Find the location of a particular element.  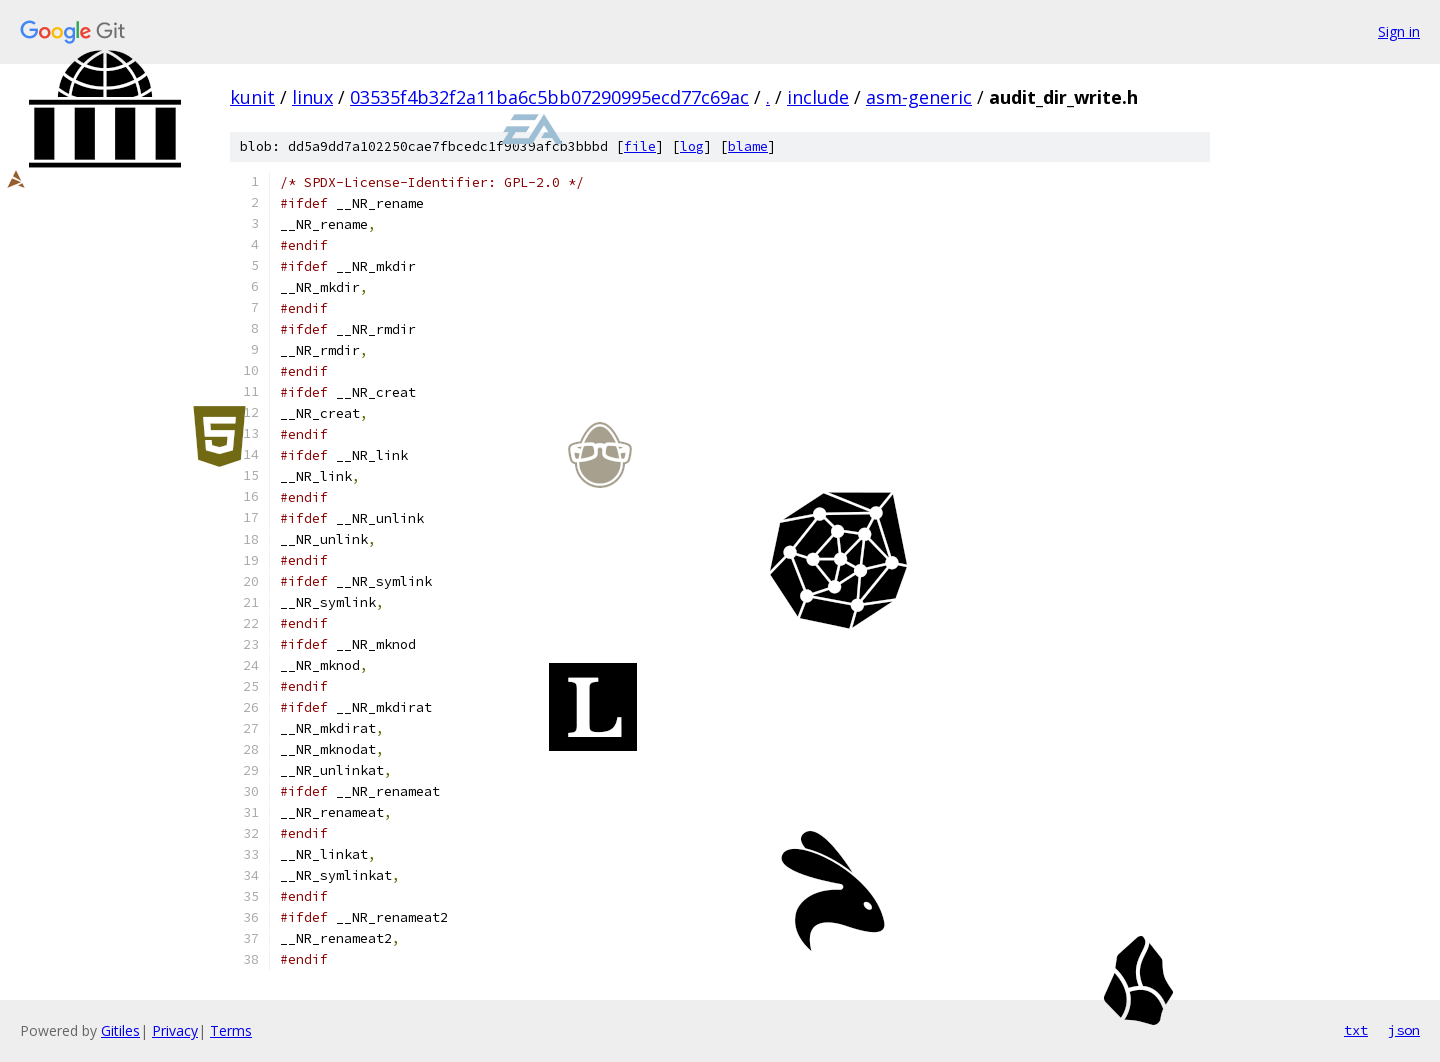

HTML5 technology or web standard indicator is located at coordinates (219, 436).